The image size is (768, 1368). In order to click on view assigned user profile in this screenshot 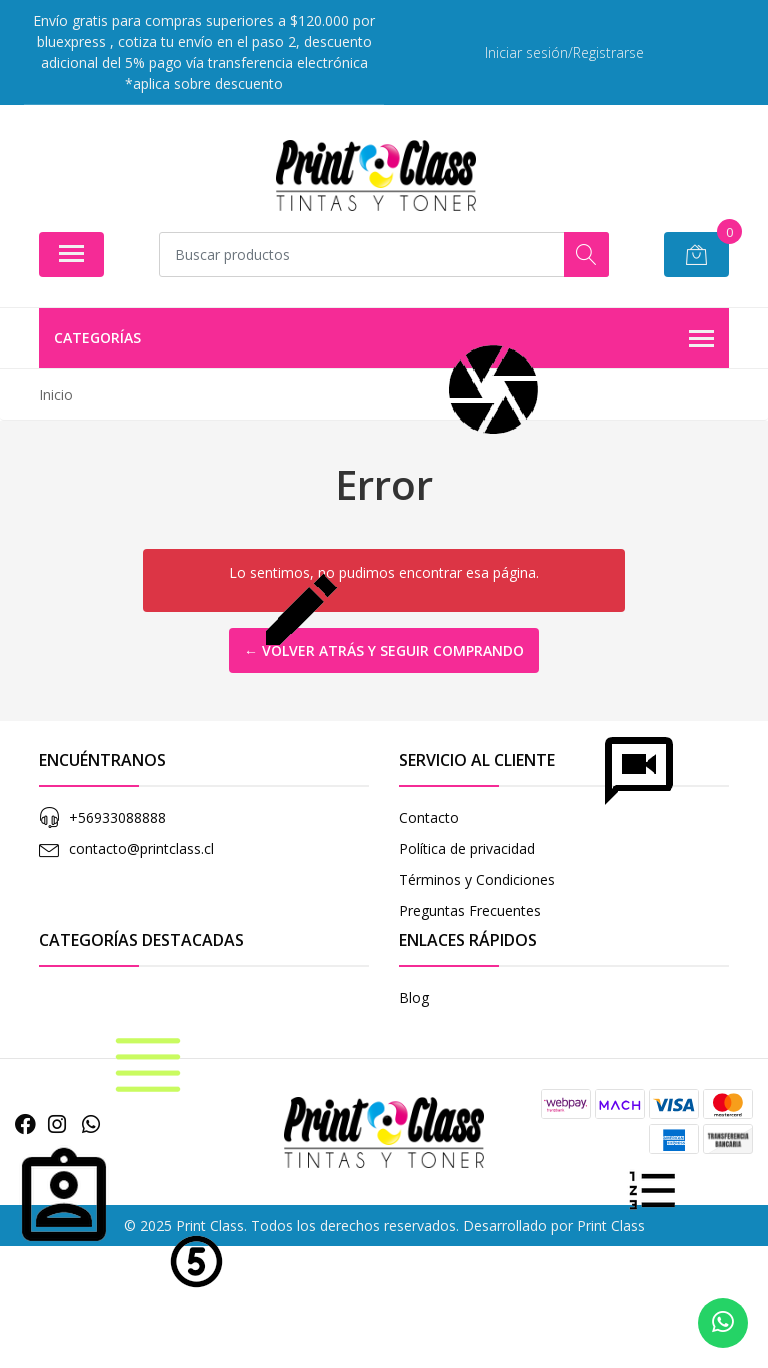, I will do `click(64, 1199)`.